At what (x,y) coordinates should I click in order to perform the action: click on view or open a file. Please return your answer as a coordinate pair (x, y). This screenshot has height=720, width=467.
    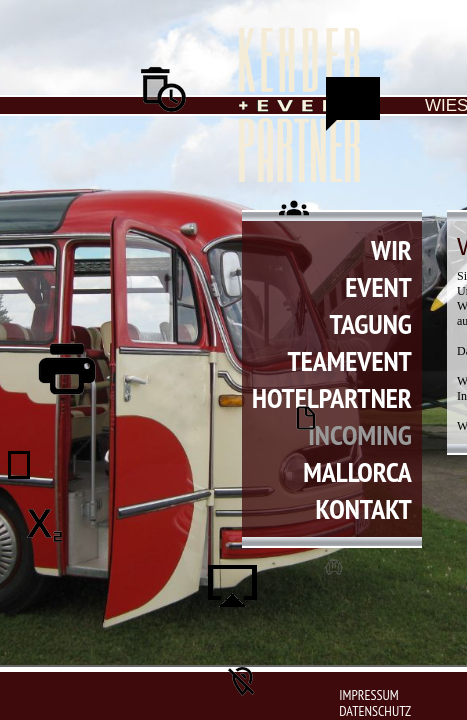
    Looking at the image, I should click on (306, 418).